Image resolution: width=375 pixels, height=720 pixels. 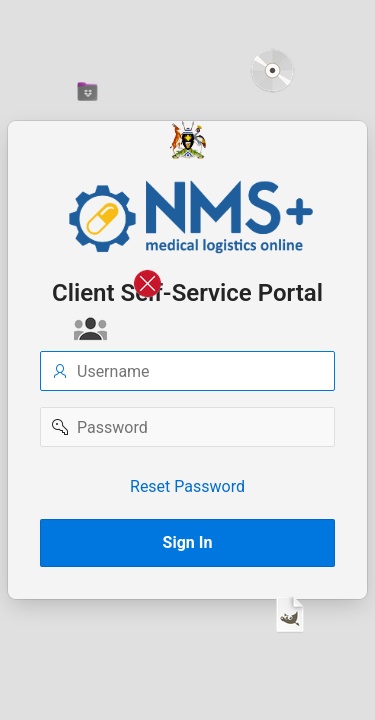 I want to click on open a compressed GIMP project file, so click(x=290, y=615).